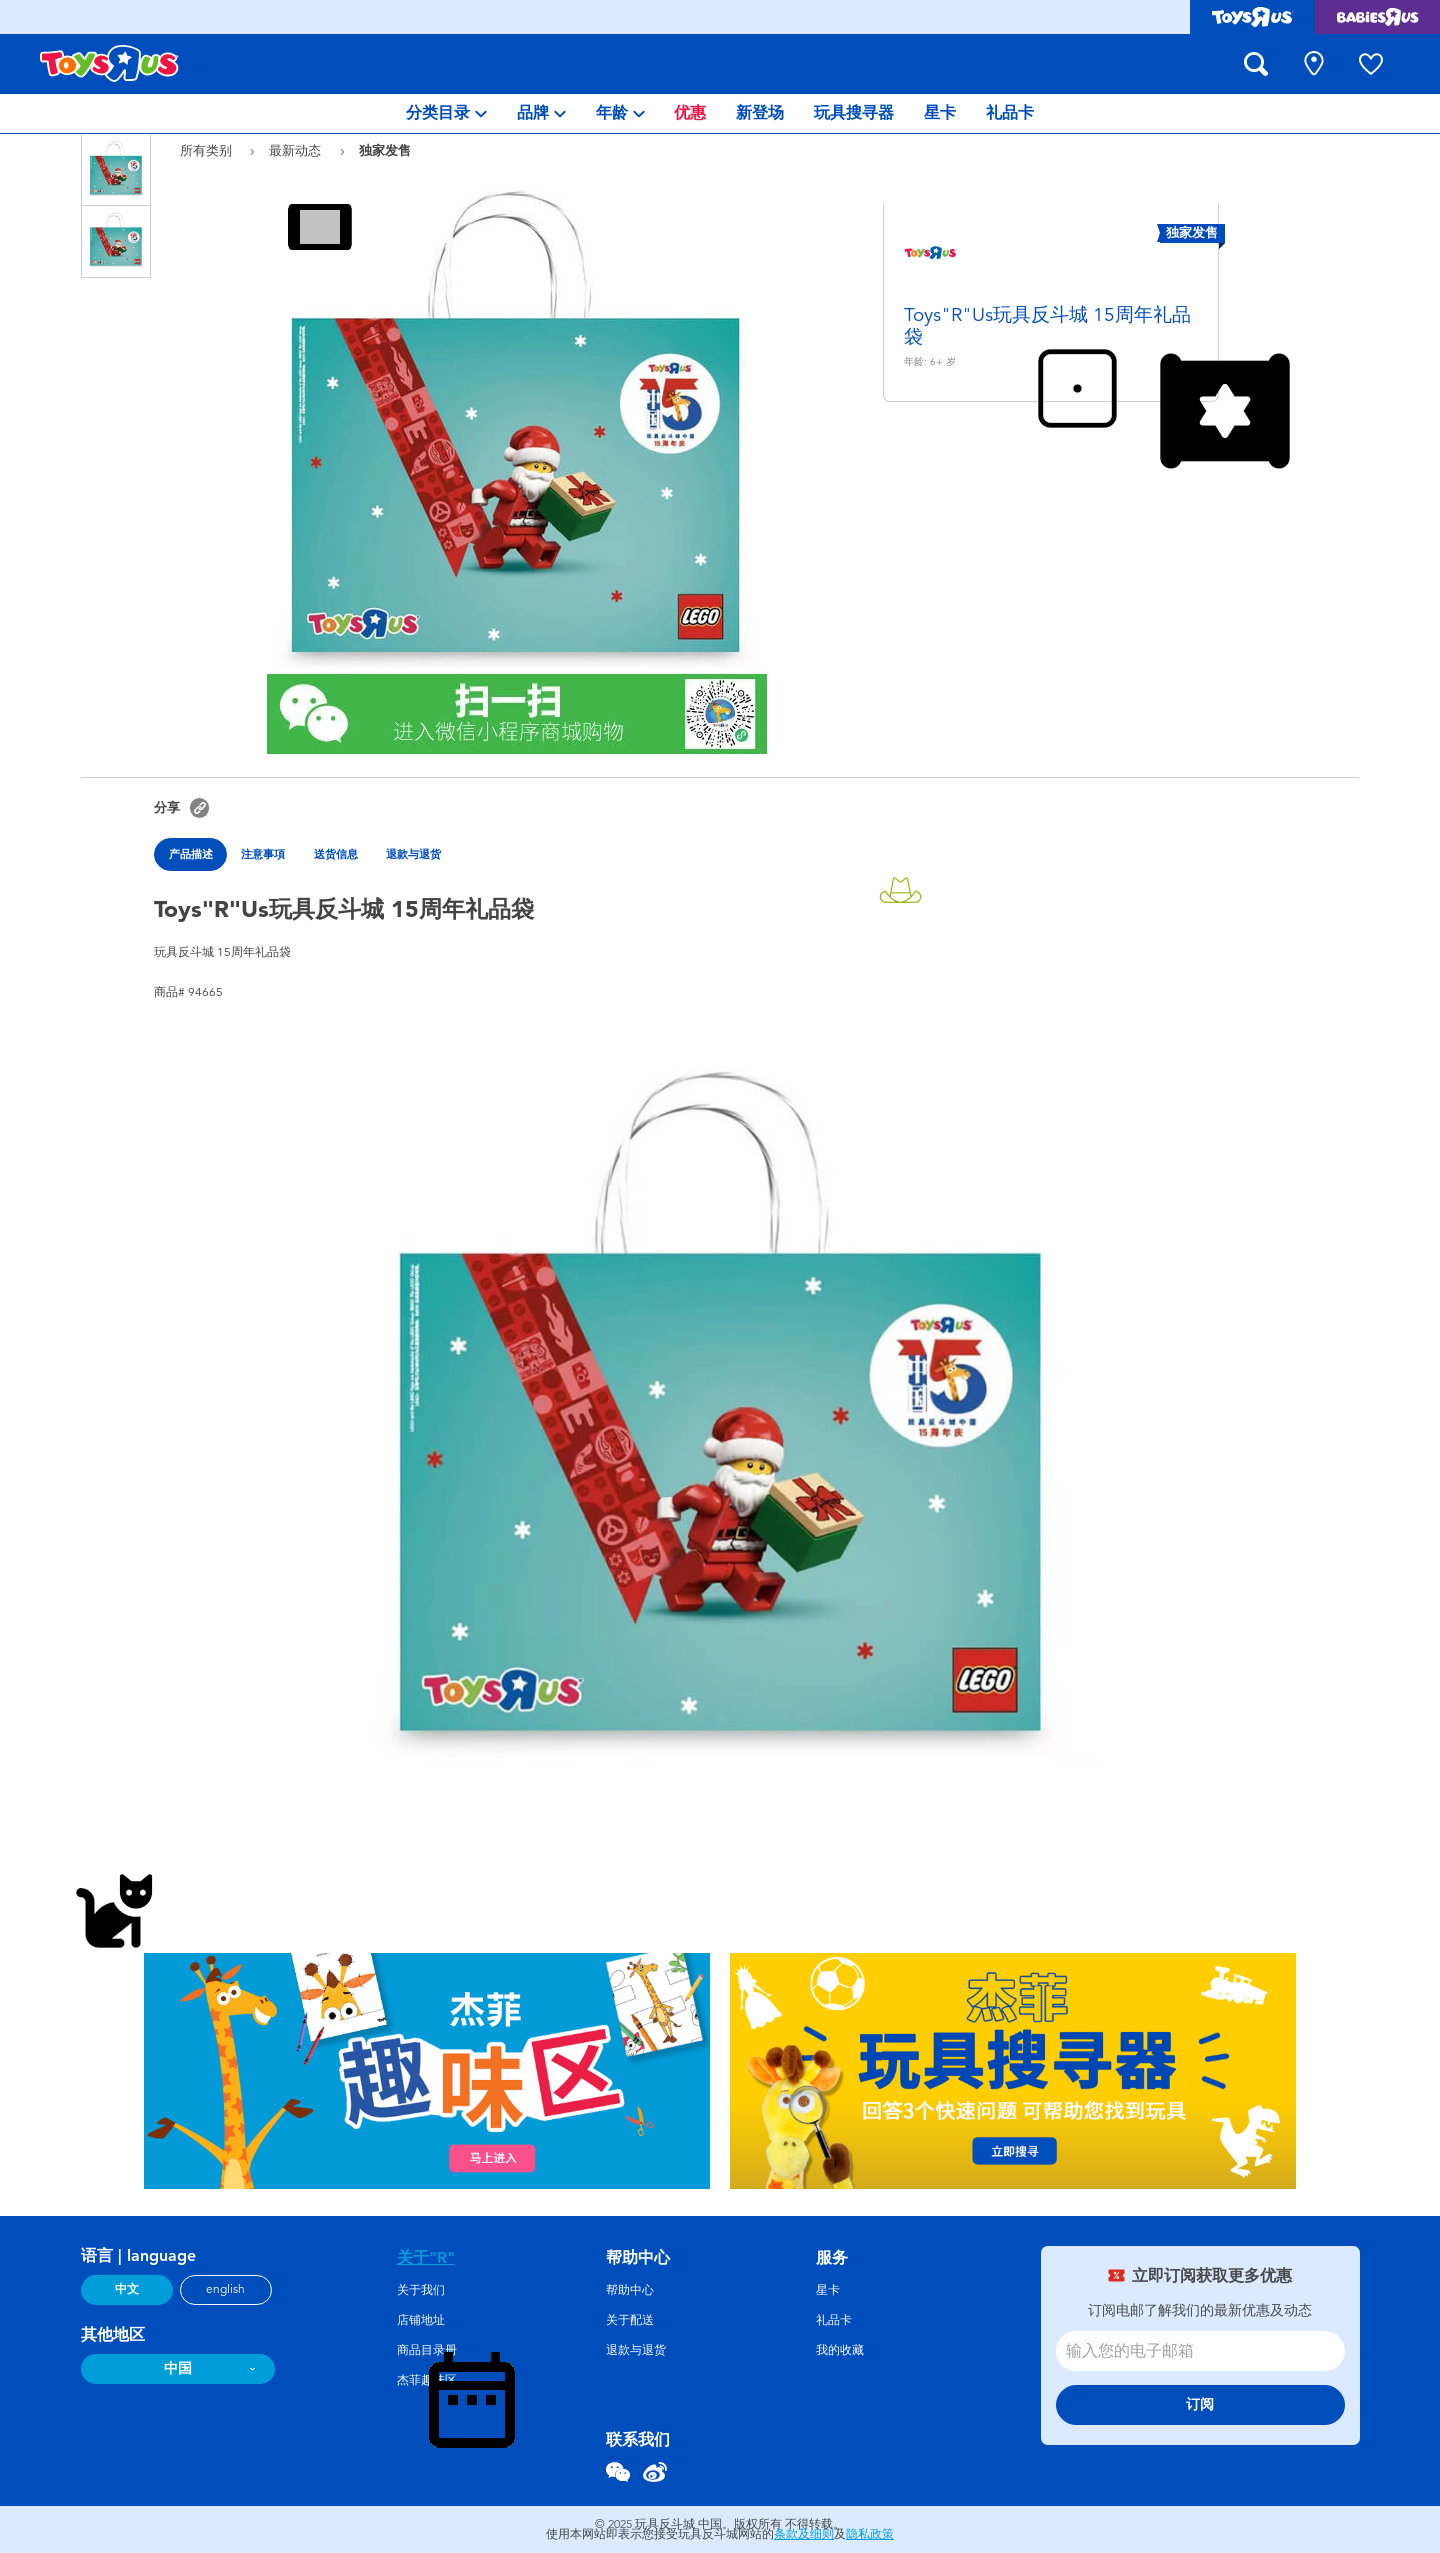 The height and width of the screenshot is (2553, 1440). Describe the element at coordinates (113, 1911) in the screenshot. I see `view pet-related content or services` at that location.